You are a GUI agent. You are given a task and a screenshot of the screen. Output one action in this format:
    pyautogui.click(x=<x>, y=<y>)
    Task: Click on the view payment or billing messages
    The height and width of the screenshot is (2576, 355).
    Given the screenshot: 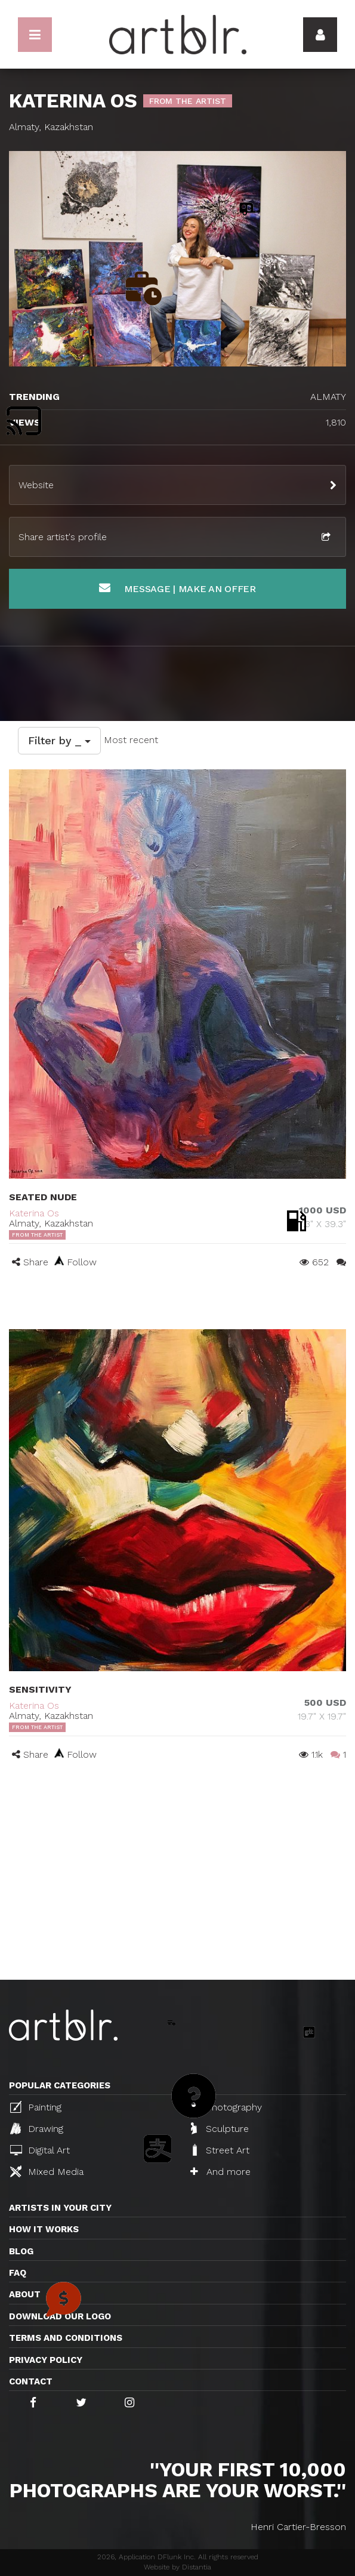 What is the action you would take?
    pyautogui.click(x=63, y=2299)
    